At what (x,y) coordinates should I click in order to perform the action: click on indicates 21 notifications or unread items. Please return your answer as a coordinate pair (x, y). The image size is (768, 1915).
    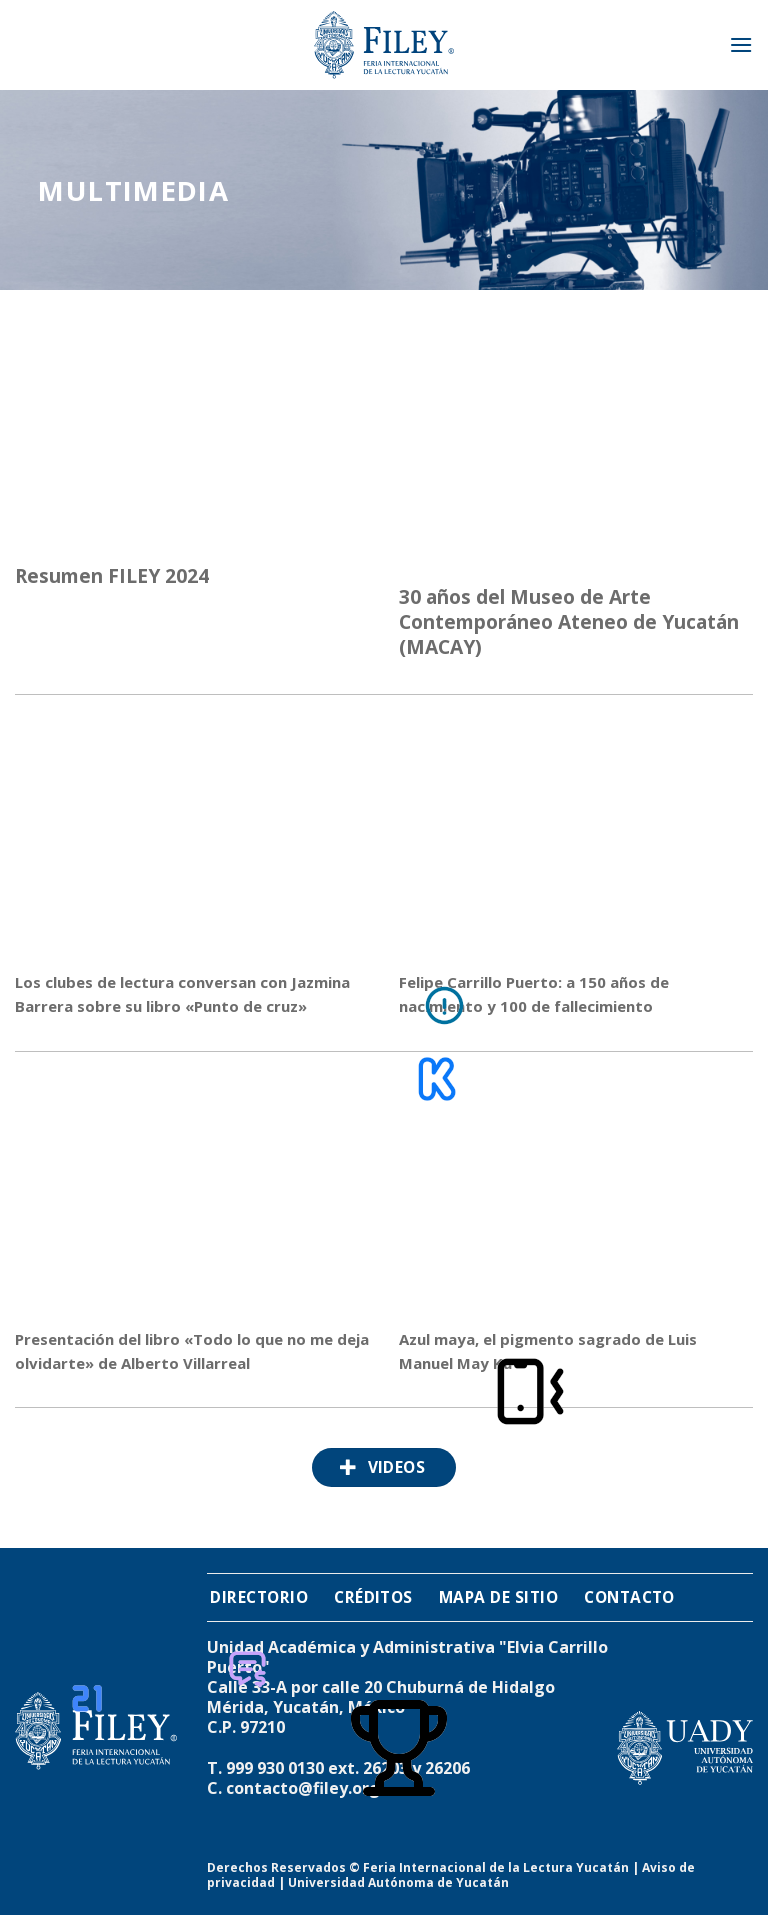
    Looking at the image, I should click on (88, 1698).